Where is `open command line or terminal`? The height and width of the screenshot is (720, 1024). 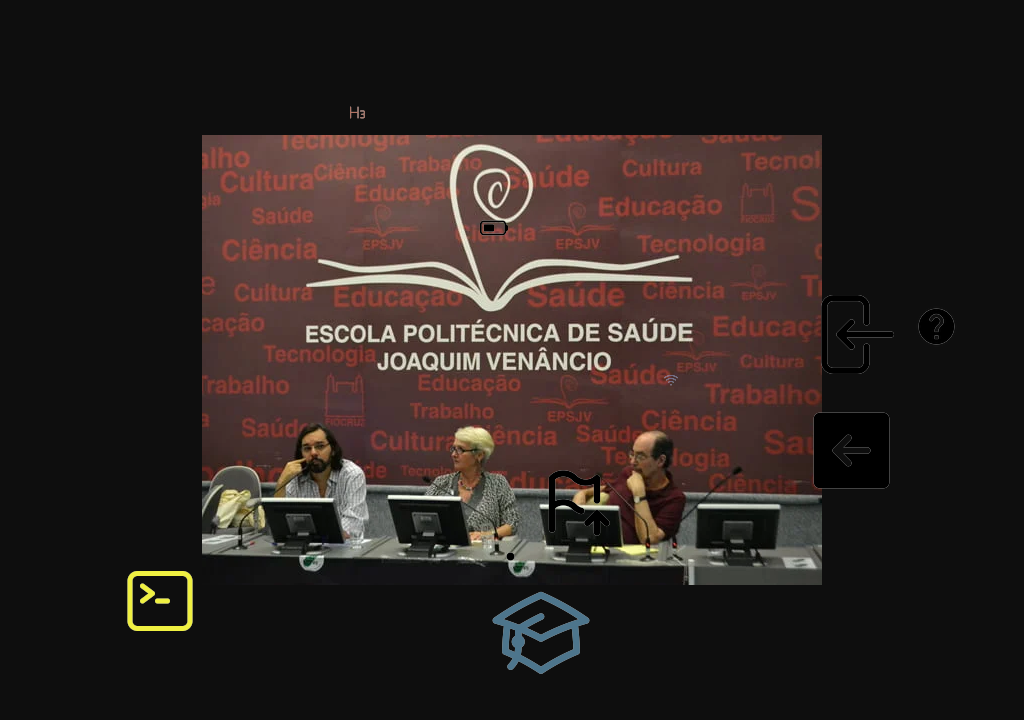
open command line or terminal is located at coordinates (160, 601).